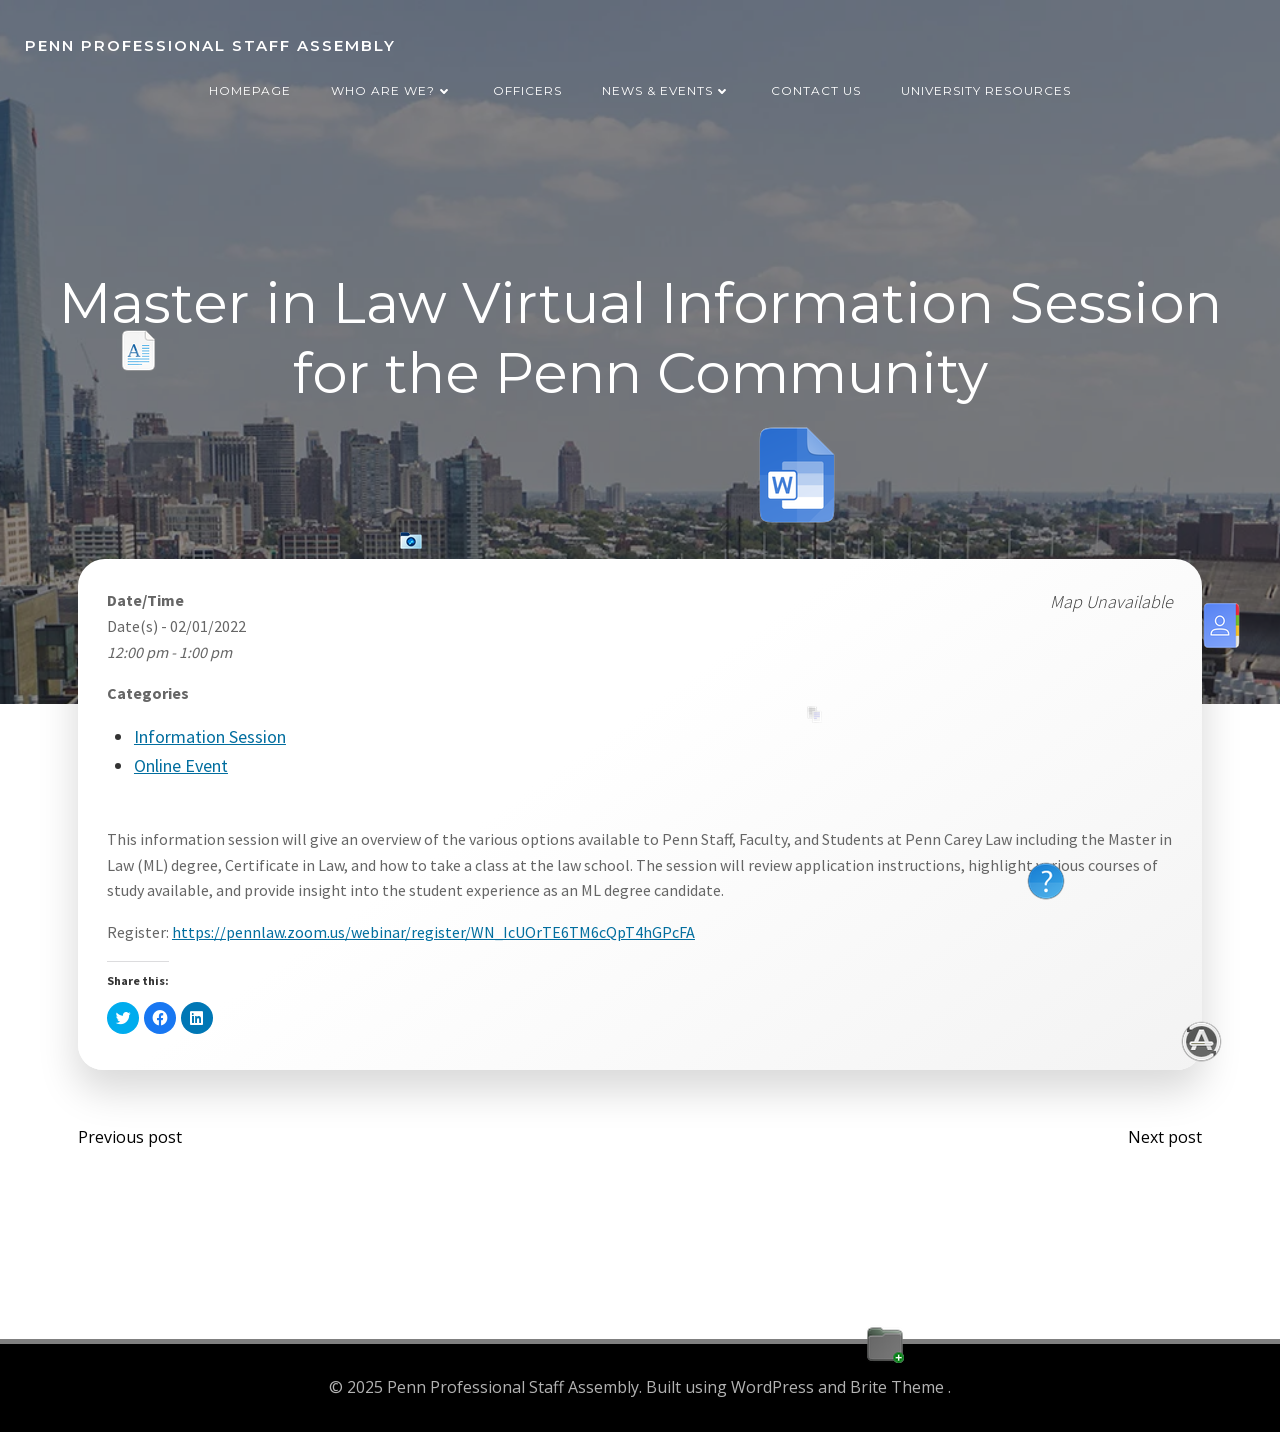  What do you see at coordinates (1221, 625) in the screenshot?
I see `open the contacts app` at bounding box center [1221, 625].